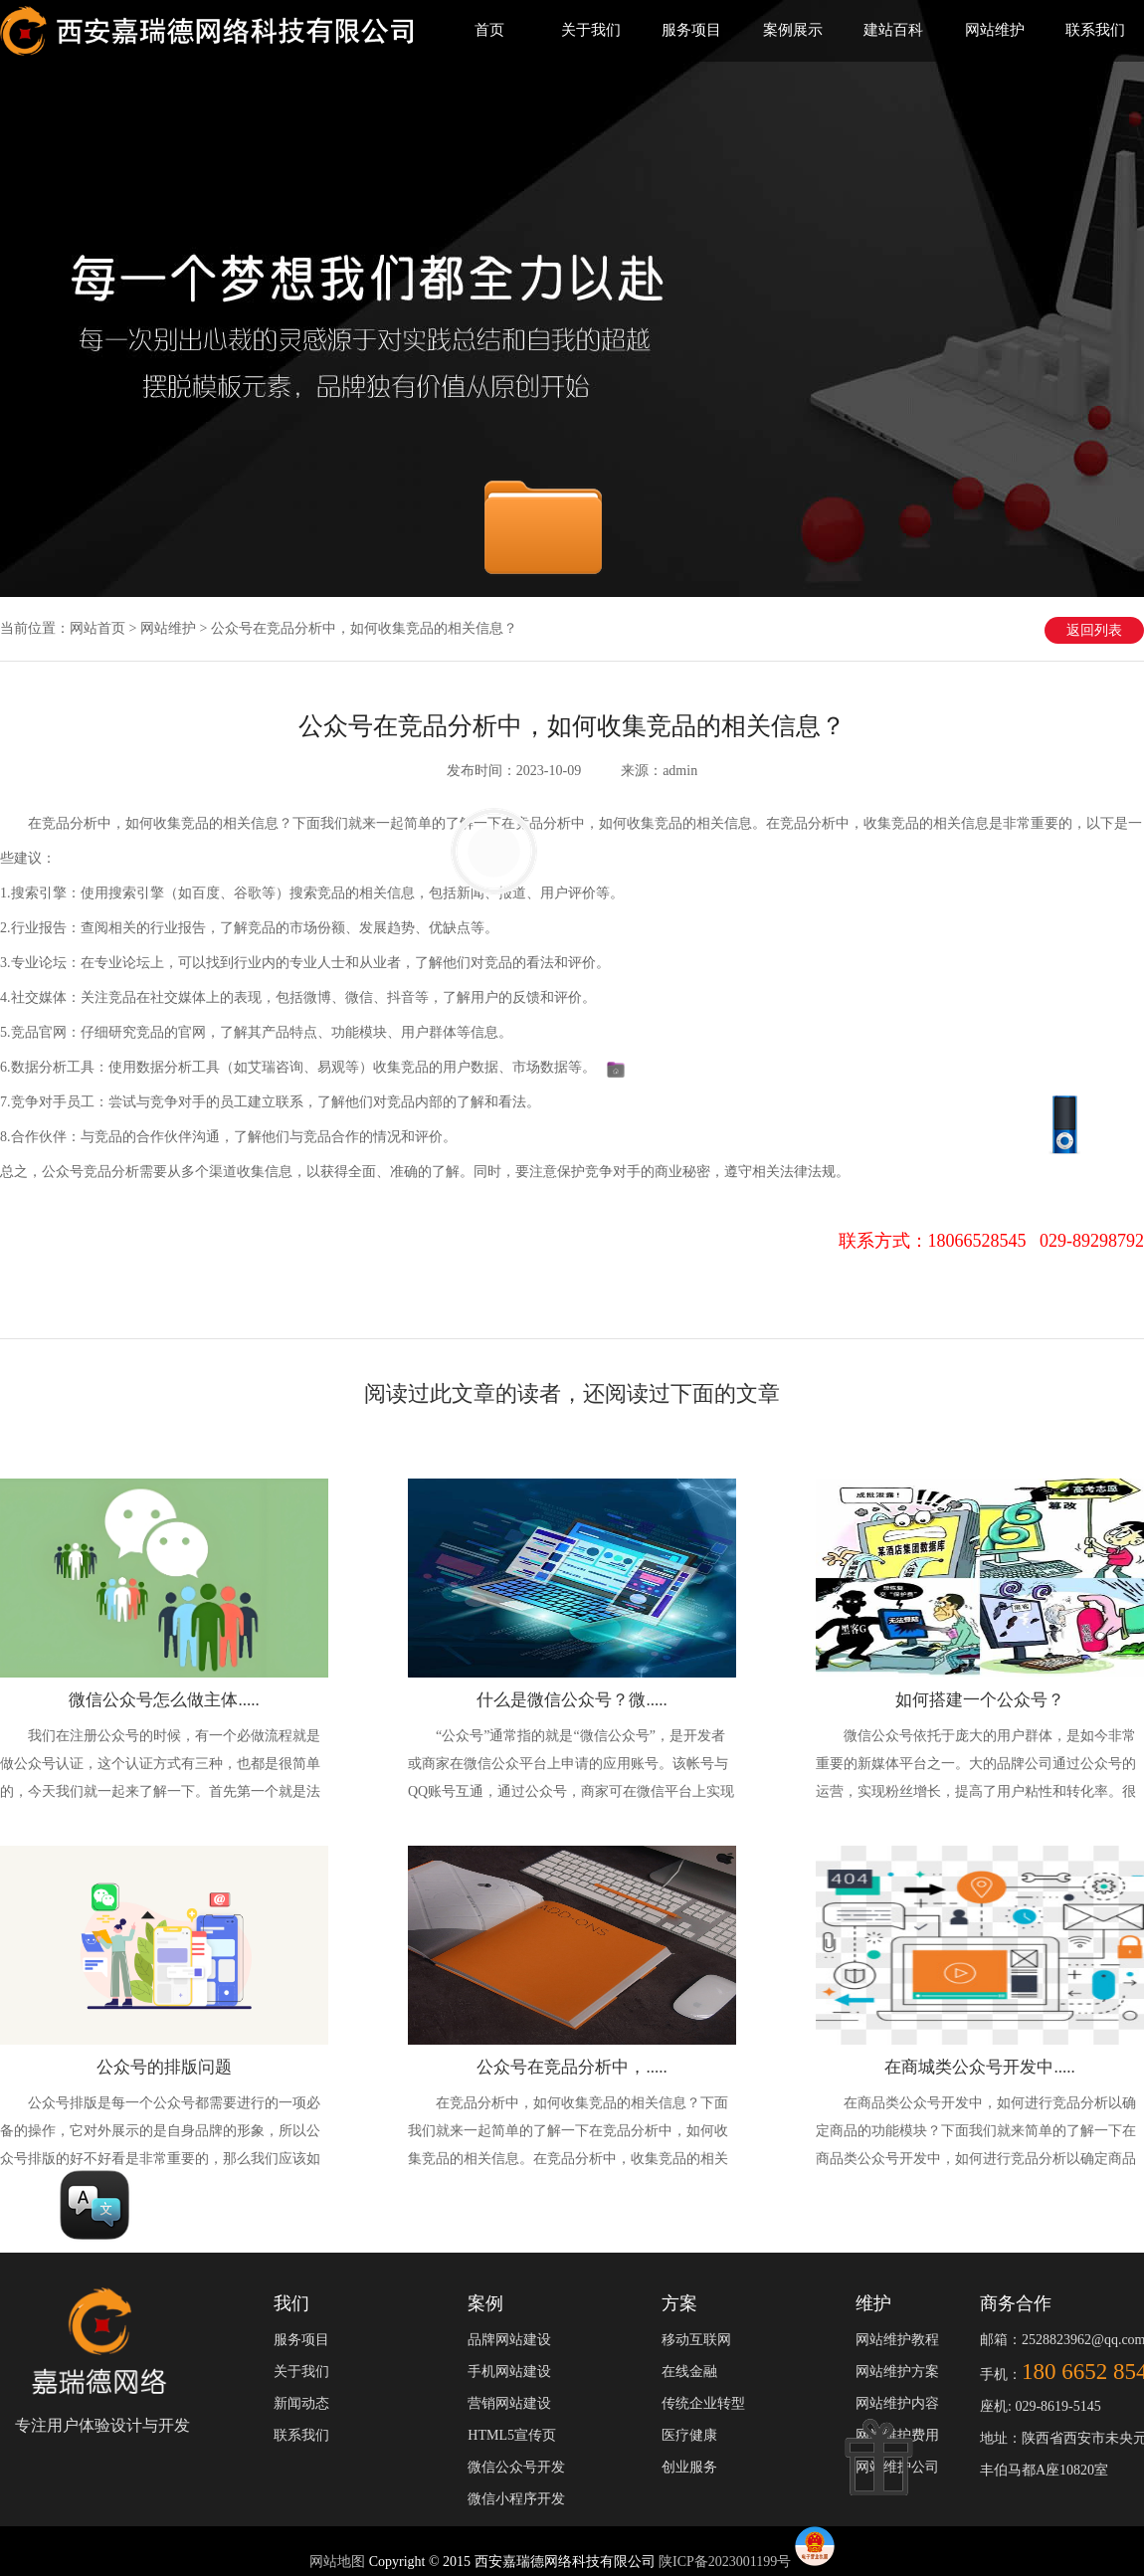  Describe the element at coordinates (493, 851) in the screenshot. I see `indicates a paused or inactive download/upload process` at that location.